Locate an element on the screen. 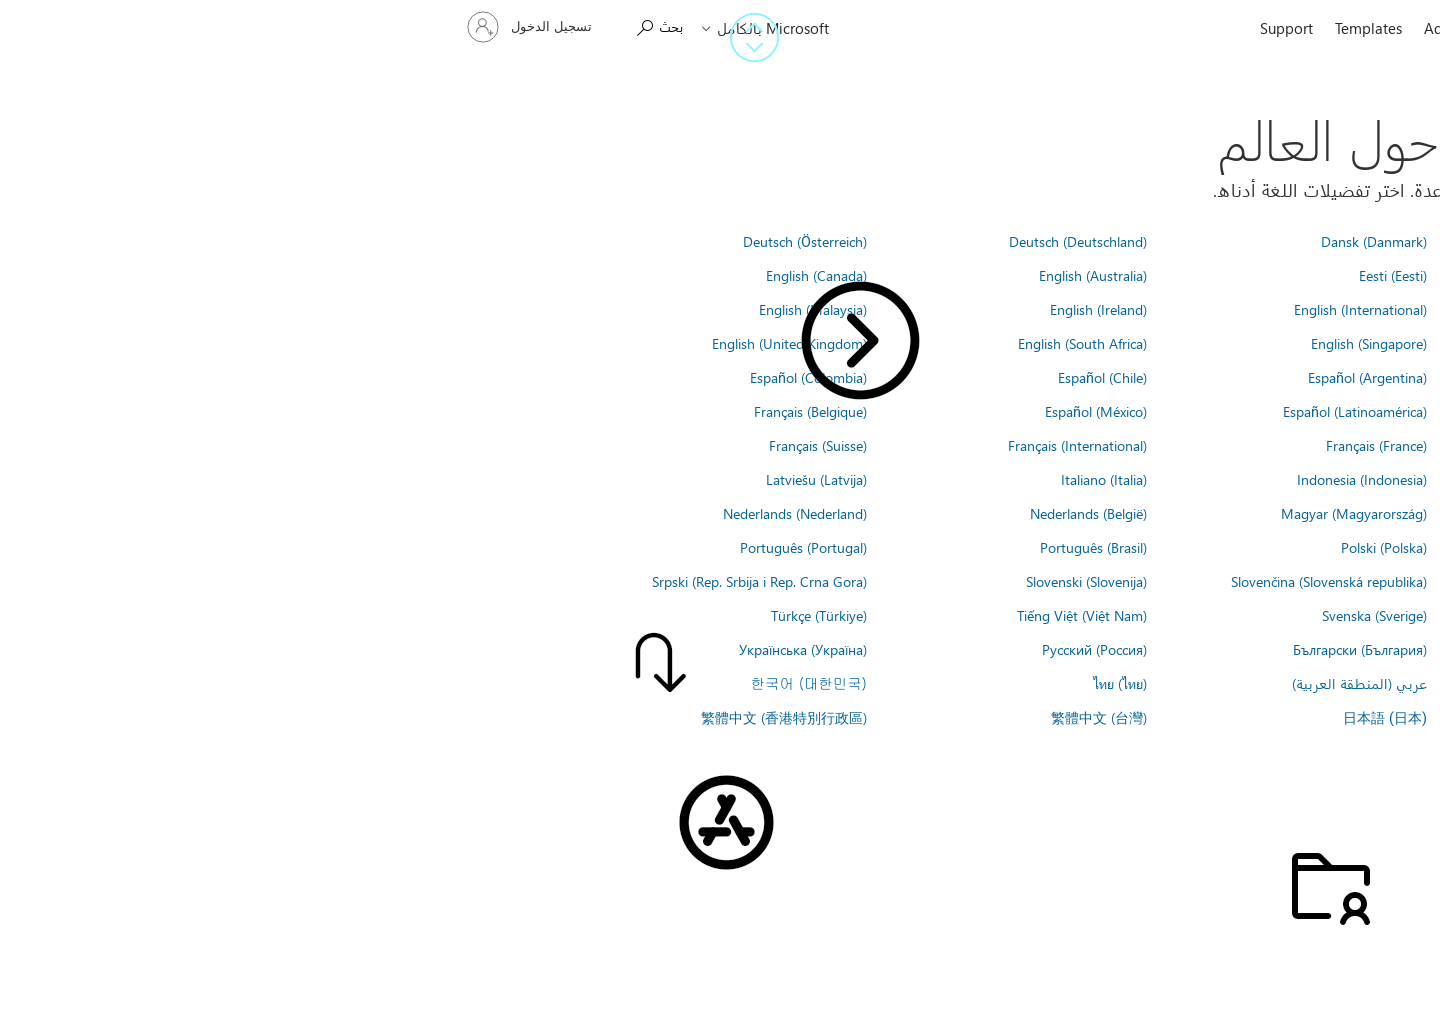 This screenshot has height=1025, width=1440. download apps from the app store is located at coordinates (726, 822).